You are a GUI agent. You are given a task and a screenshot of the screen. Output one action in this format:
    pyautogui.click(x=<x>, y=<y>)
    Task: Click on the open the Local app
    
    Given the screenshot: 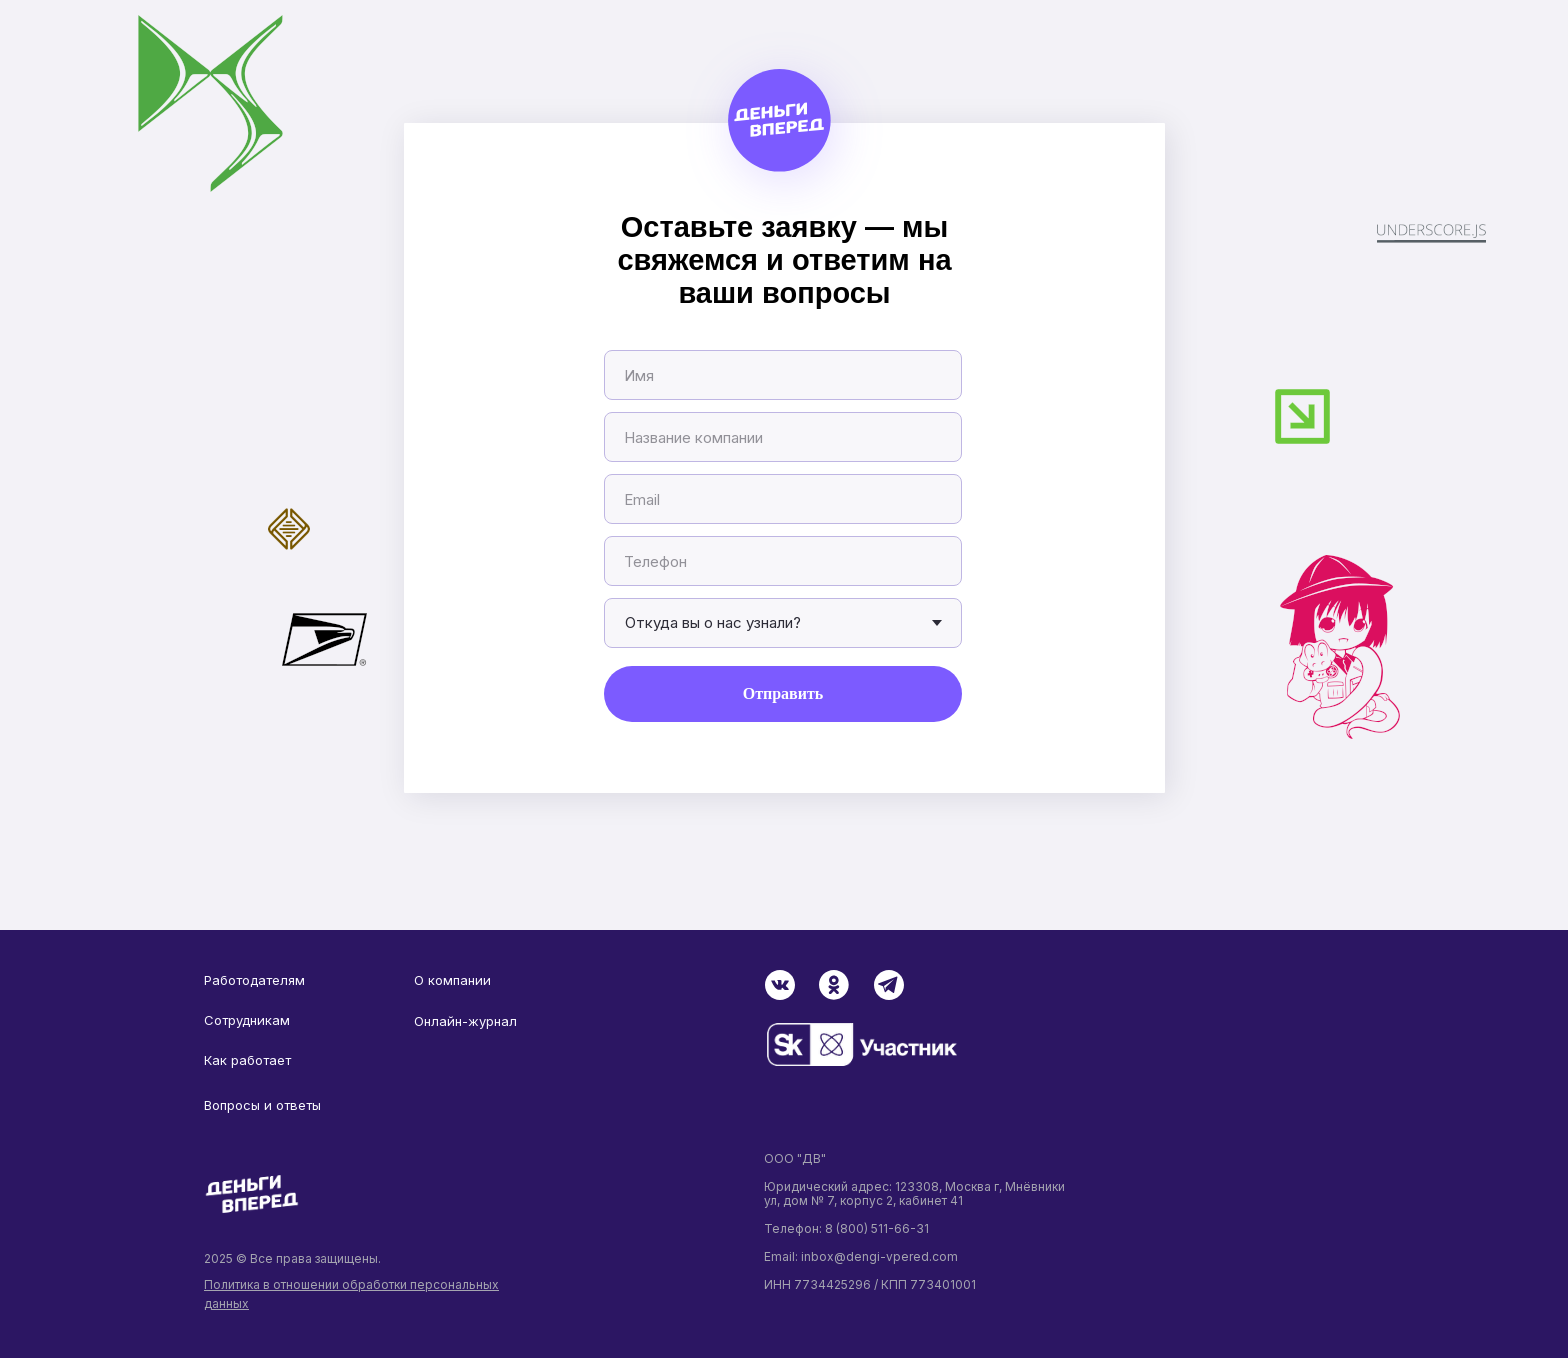 What is the action you would take?
    pyautogui.click(x=289, y=529)
    